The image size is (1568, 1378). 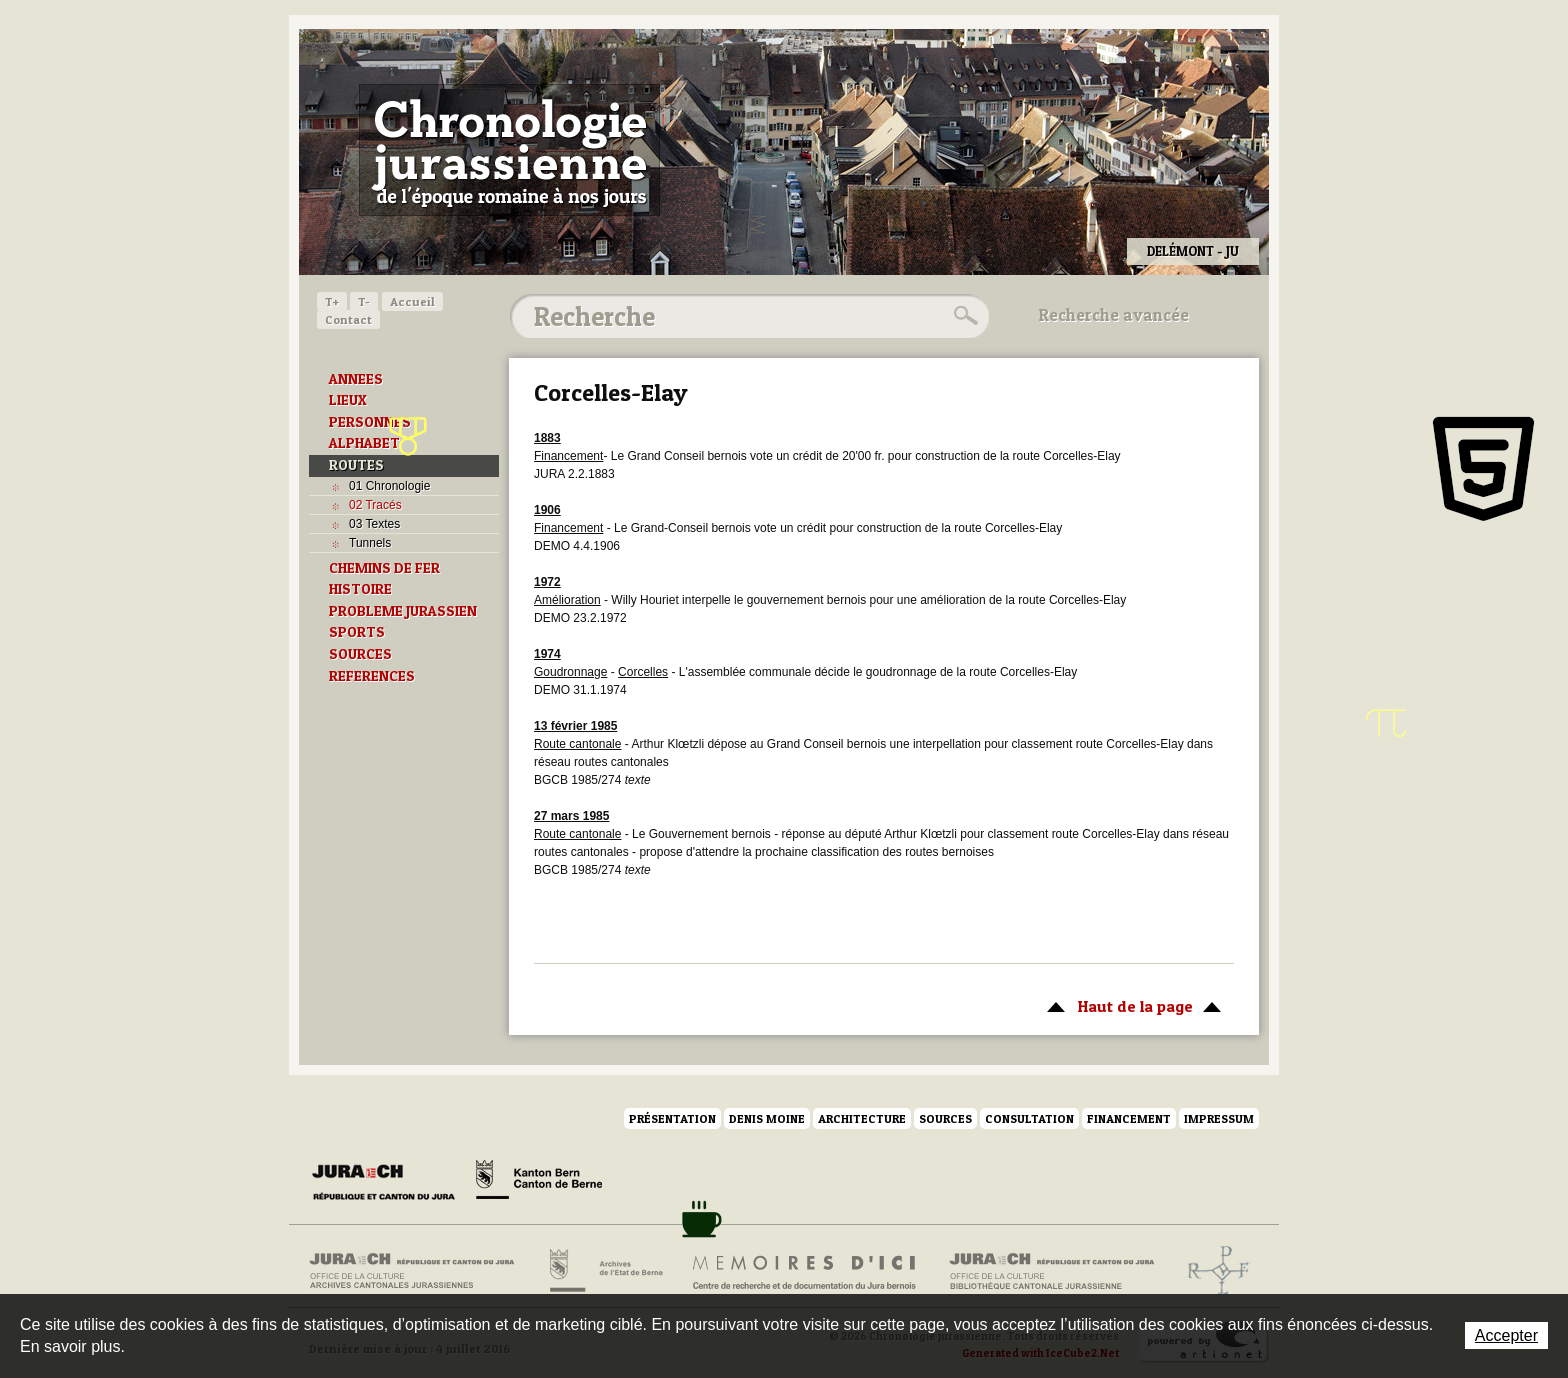 I want to click on indicates html5 web technology or markup, so click(x=1483, y=467).